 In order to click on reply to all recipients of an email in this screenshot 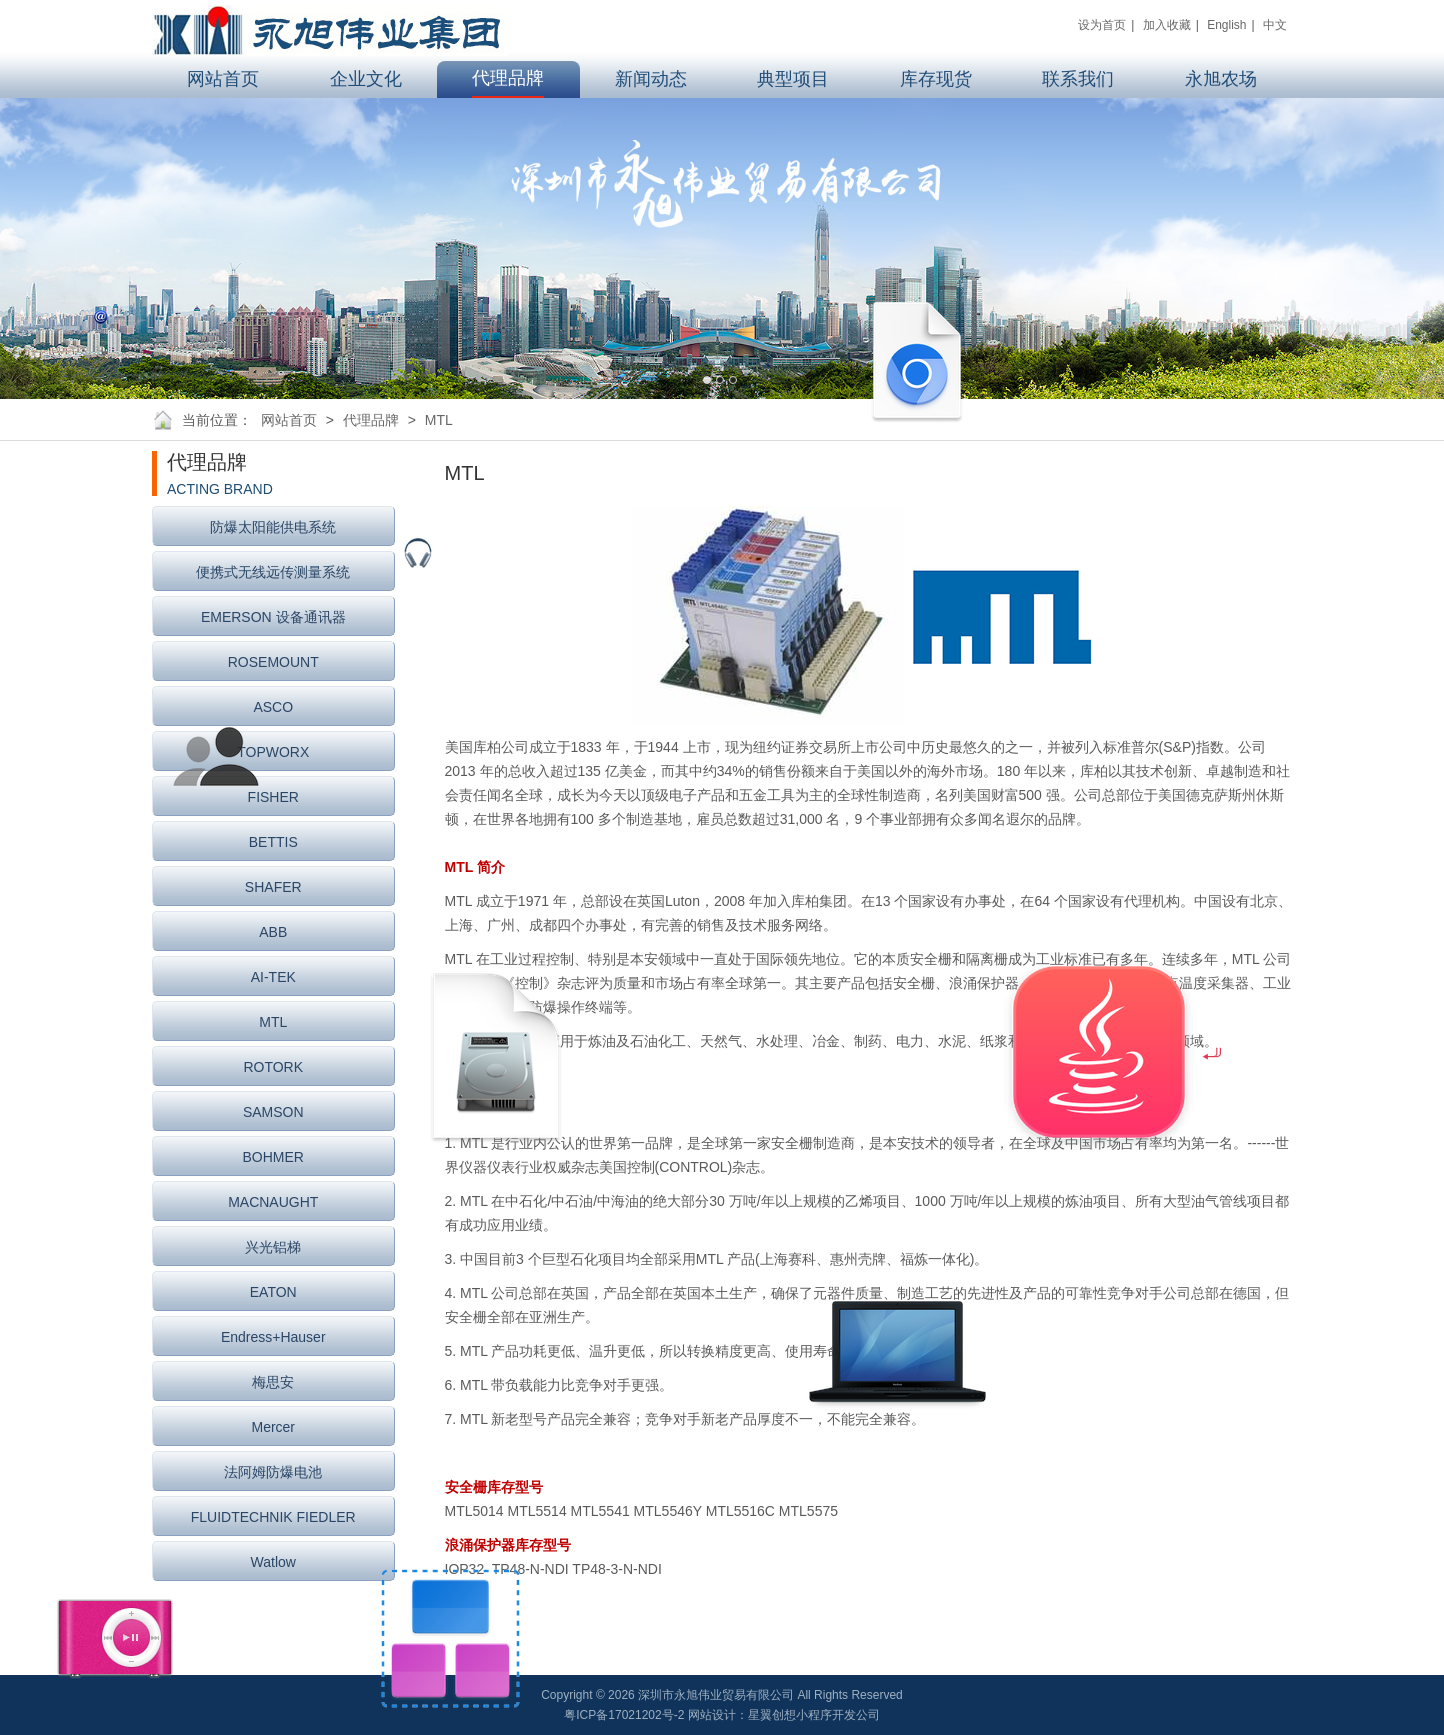, I will do `click(1211, 1052)`.